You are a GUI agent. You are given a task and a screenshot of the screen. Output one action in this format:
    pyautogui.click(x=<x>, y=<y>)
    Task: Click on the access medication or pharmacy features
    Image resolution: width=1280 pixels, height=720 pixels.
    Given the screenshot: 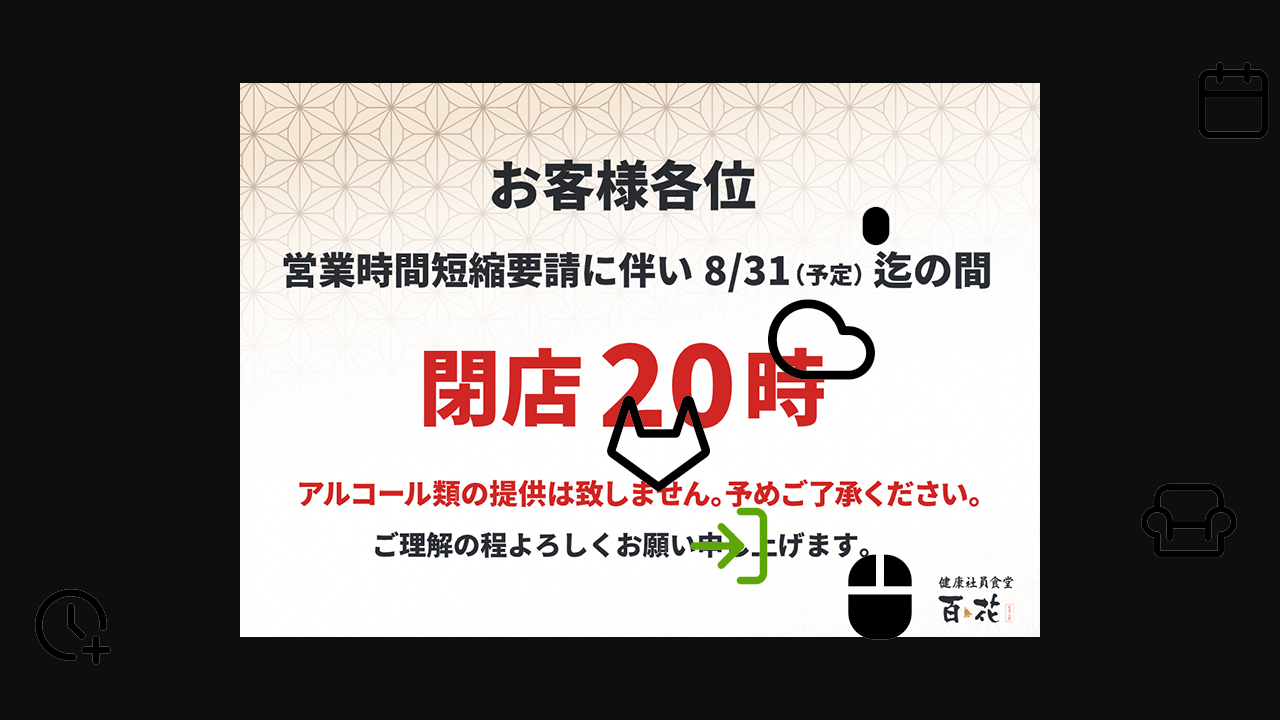 What is the action you would take?
    pyautogui.click(x=876, y=226)
    